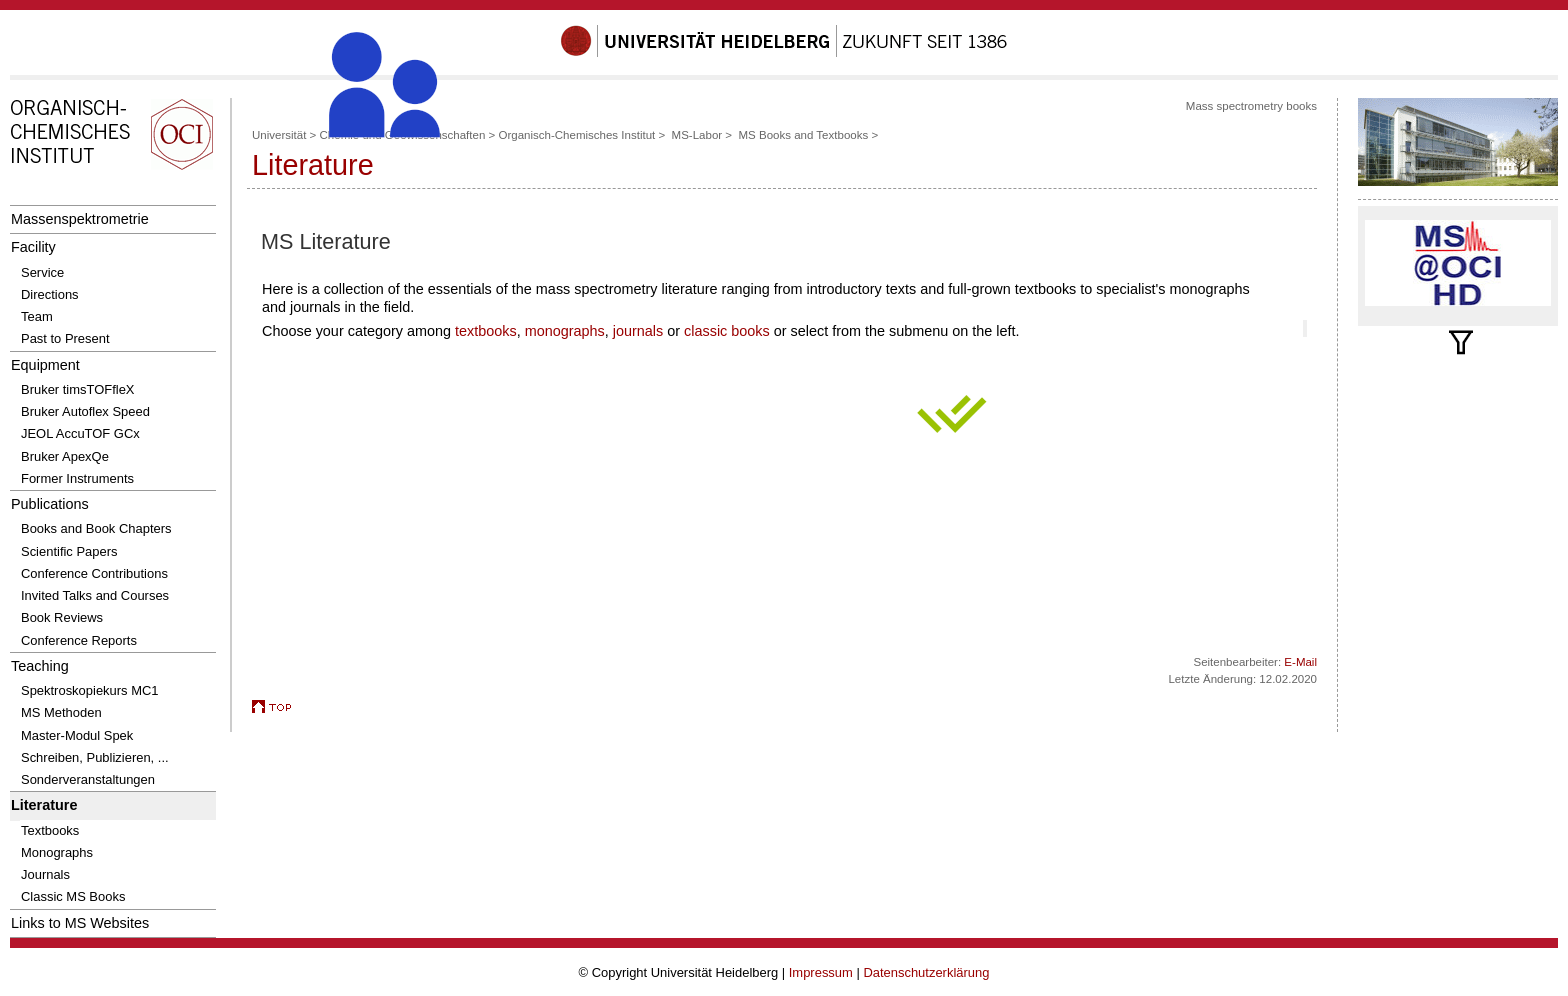  What do you see at coordinates (1461, 341) in the screenshot?
I see `filter or sort content` at bounding box center [1461, 341].